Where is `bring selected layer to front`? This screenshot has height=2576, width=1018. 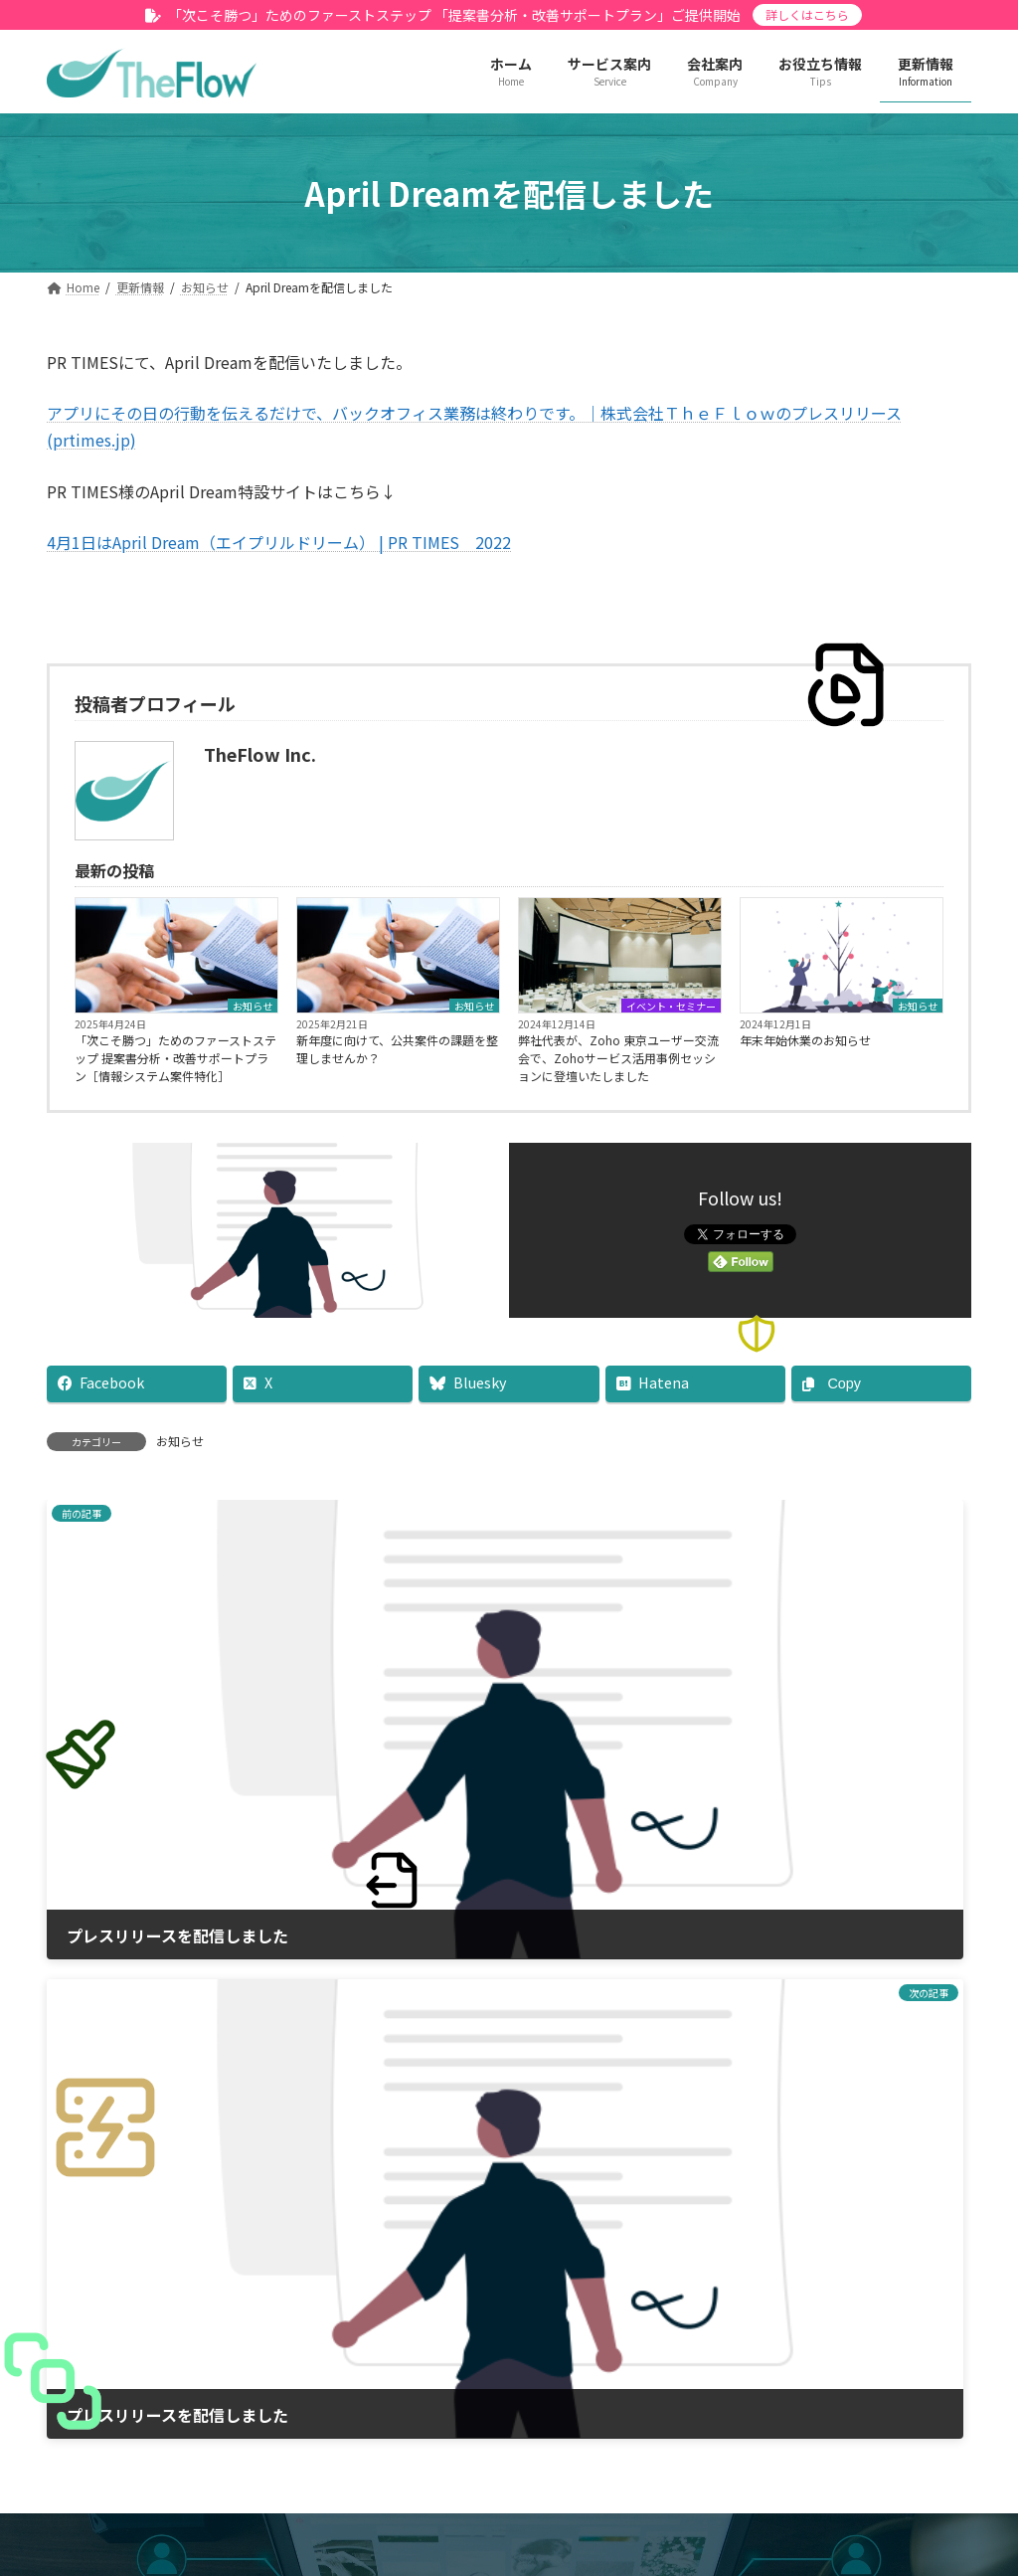 bring selected layer to front is located at coordinates (53, 2381).